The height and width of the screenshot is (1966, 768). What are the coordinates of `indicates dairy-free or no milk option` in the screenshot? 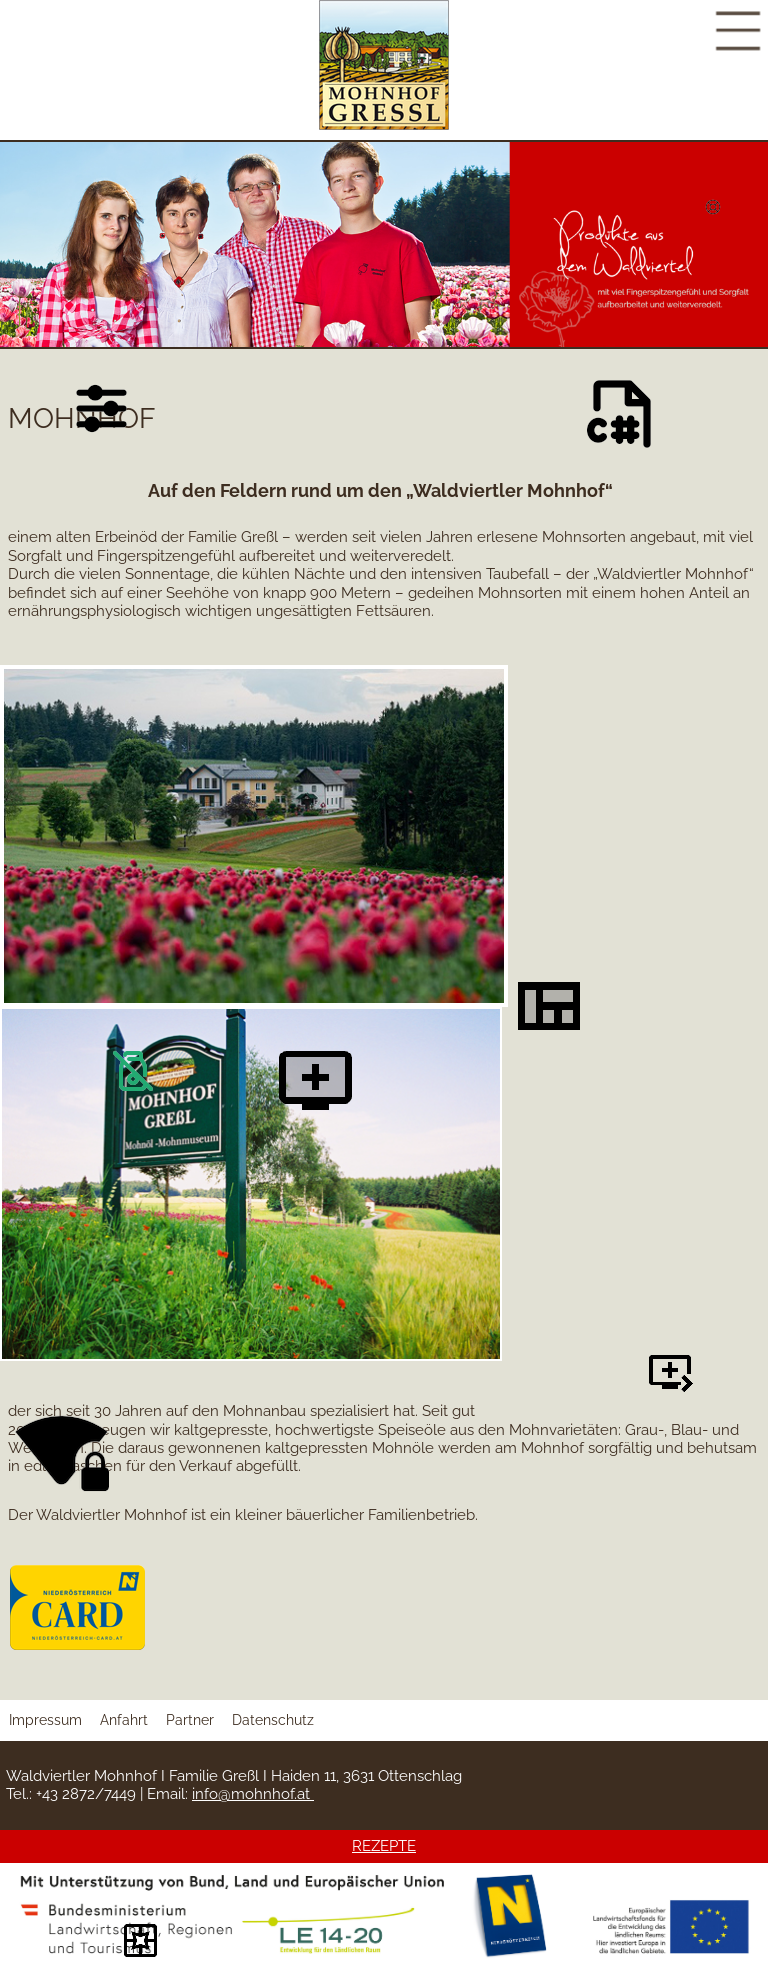 It's located at (133, 1071).